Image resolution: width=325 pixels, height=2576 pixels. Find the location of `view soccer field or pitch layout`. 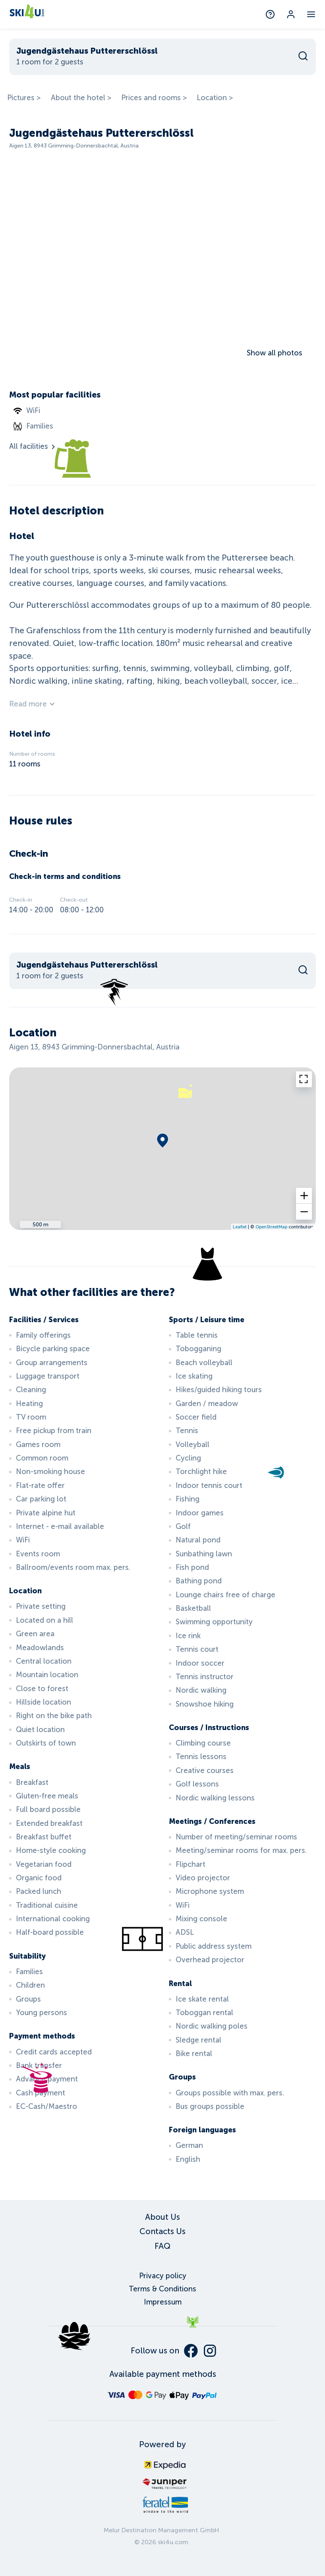

view soccer field or pitch layout is located at coordinates (142, 1939).